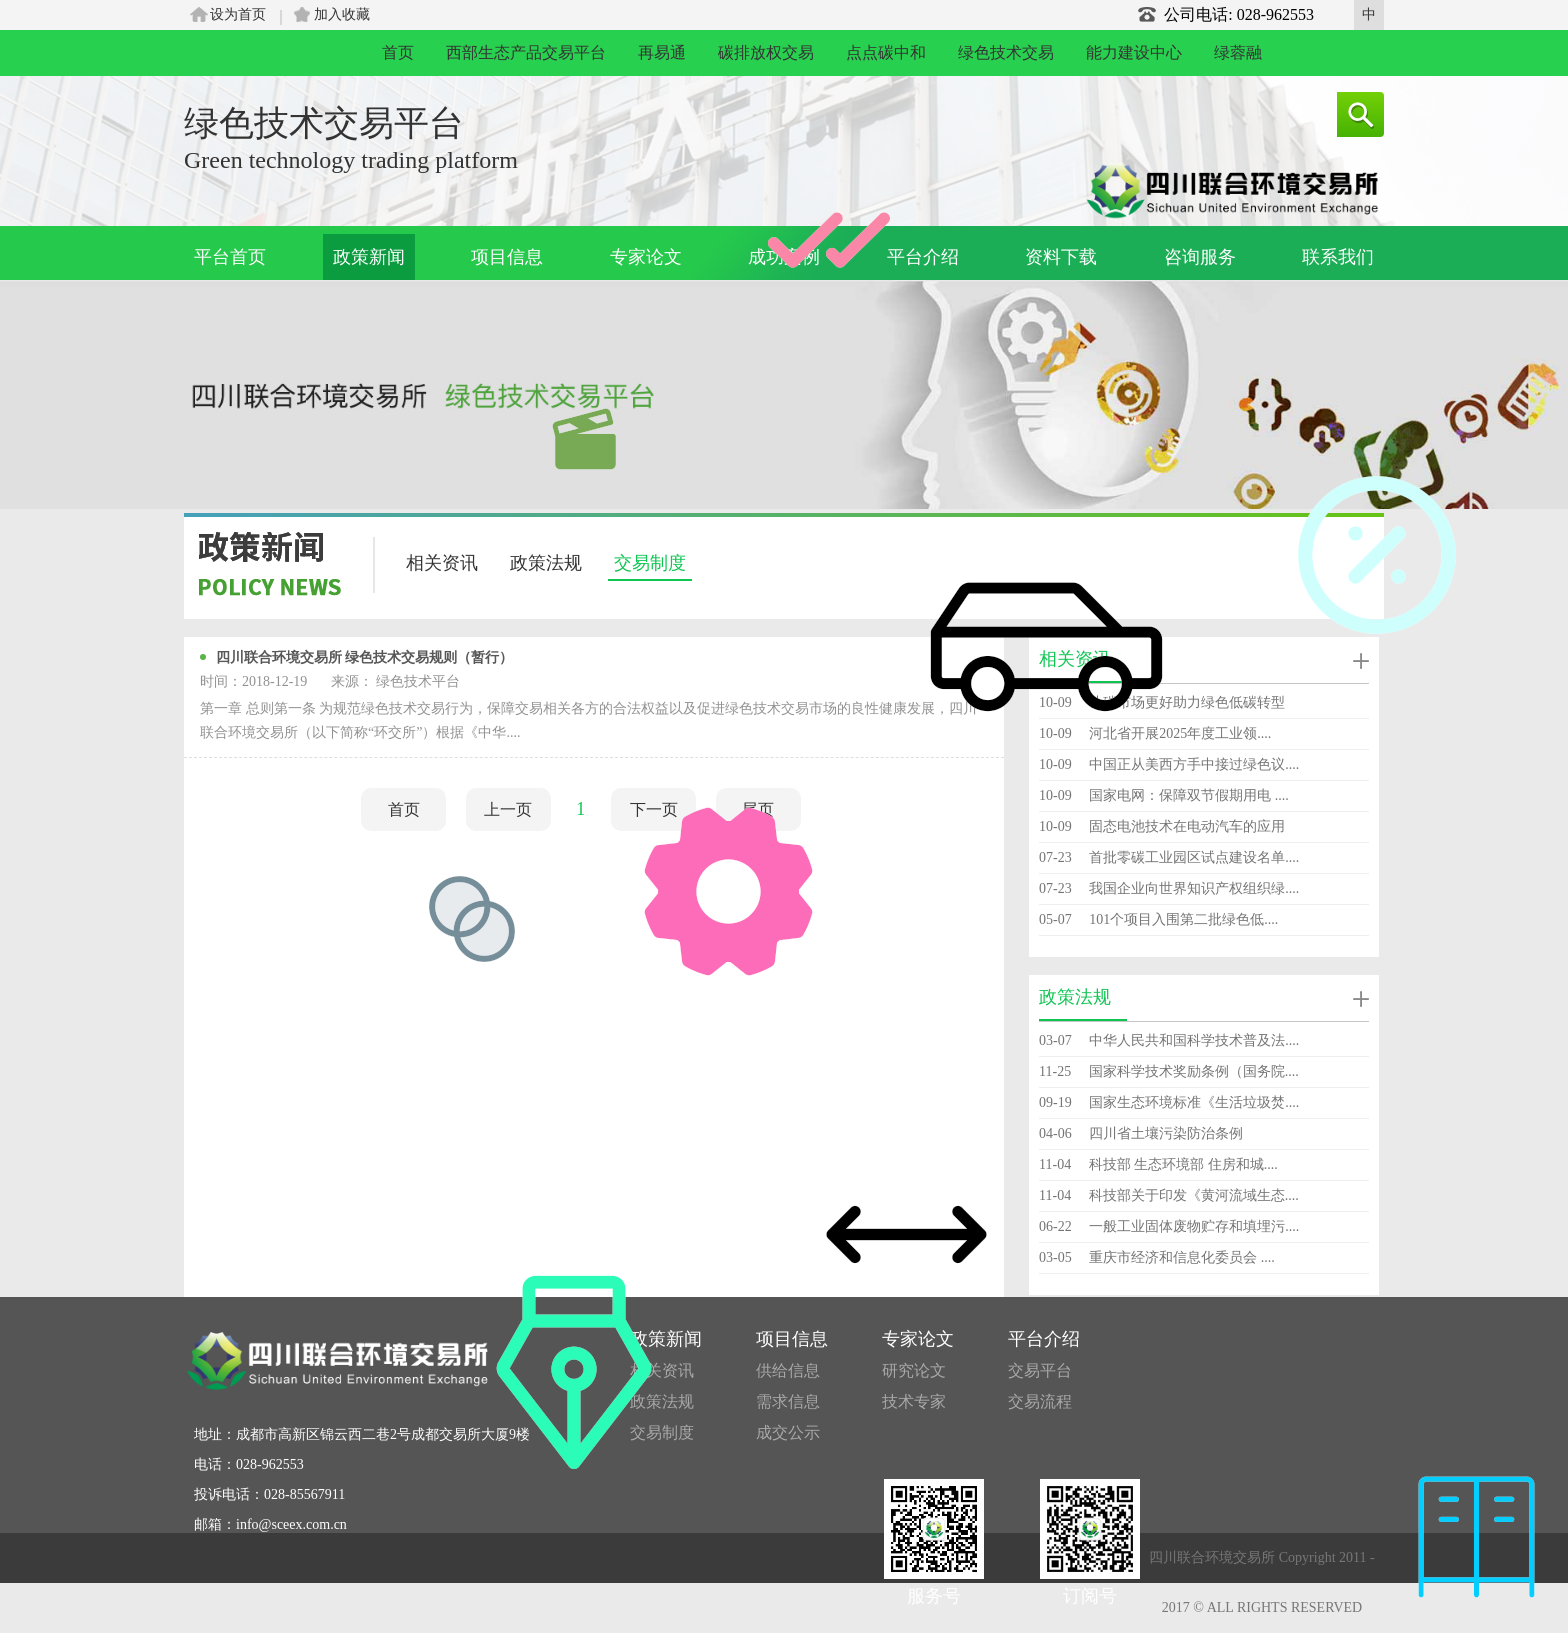  What do you see at coordinates (906, 1234) in the screenshot?
I see `adjust horizontal spacing or width` at bounding box center [906, 1234].